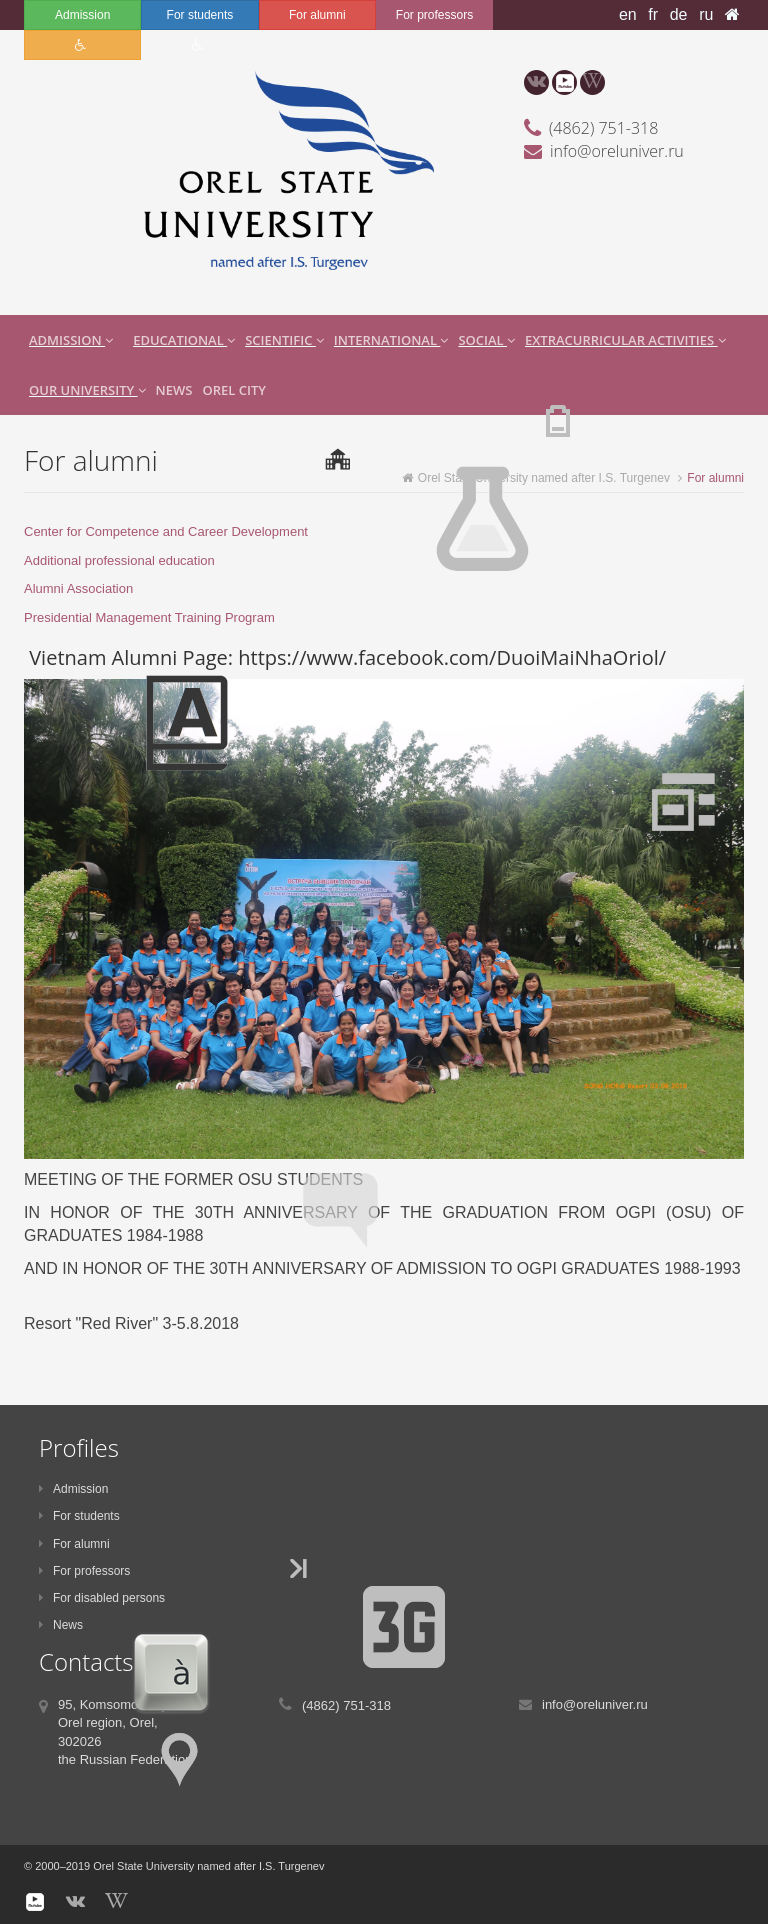  What do you see at coordinates (482, 518) in the screenshot?
I see `open science or laboratory applications` at bounding box center [482, 518].